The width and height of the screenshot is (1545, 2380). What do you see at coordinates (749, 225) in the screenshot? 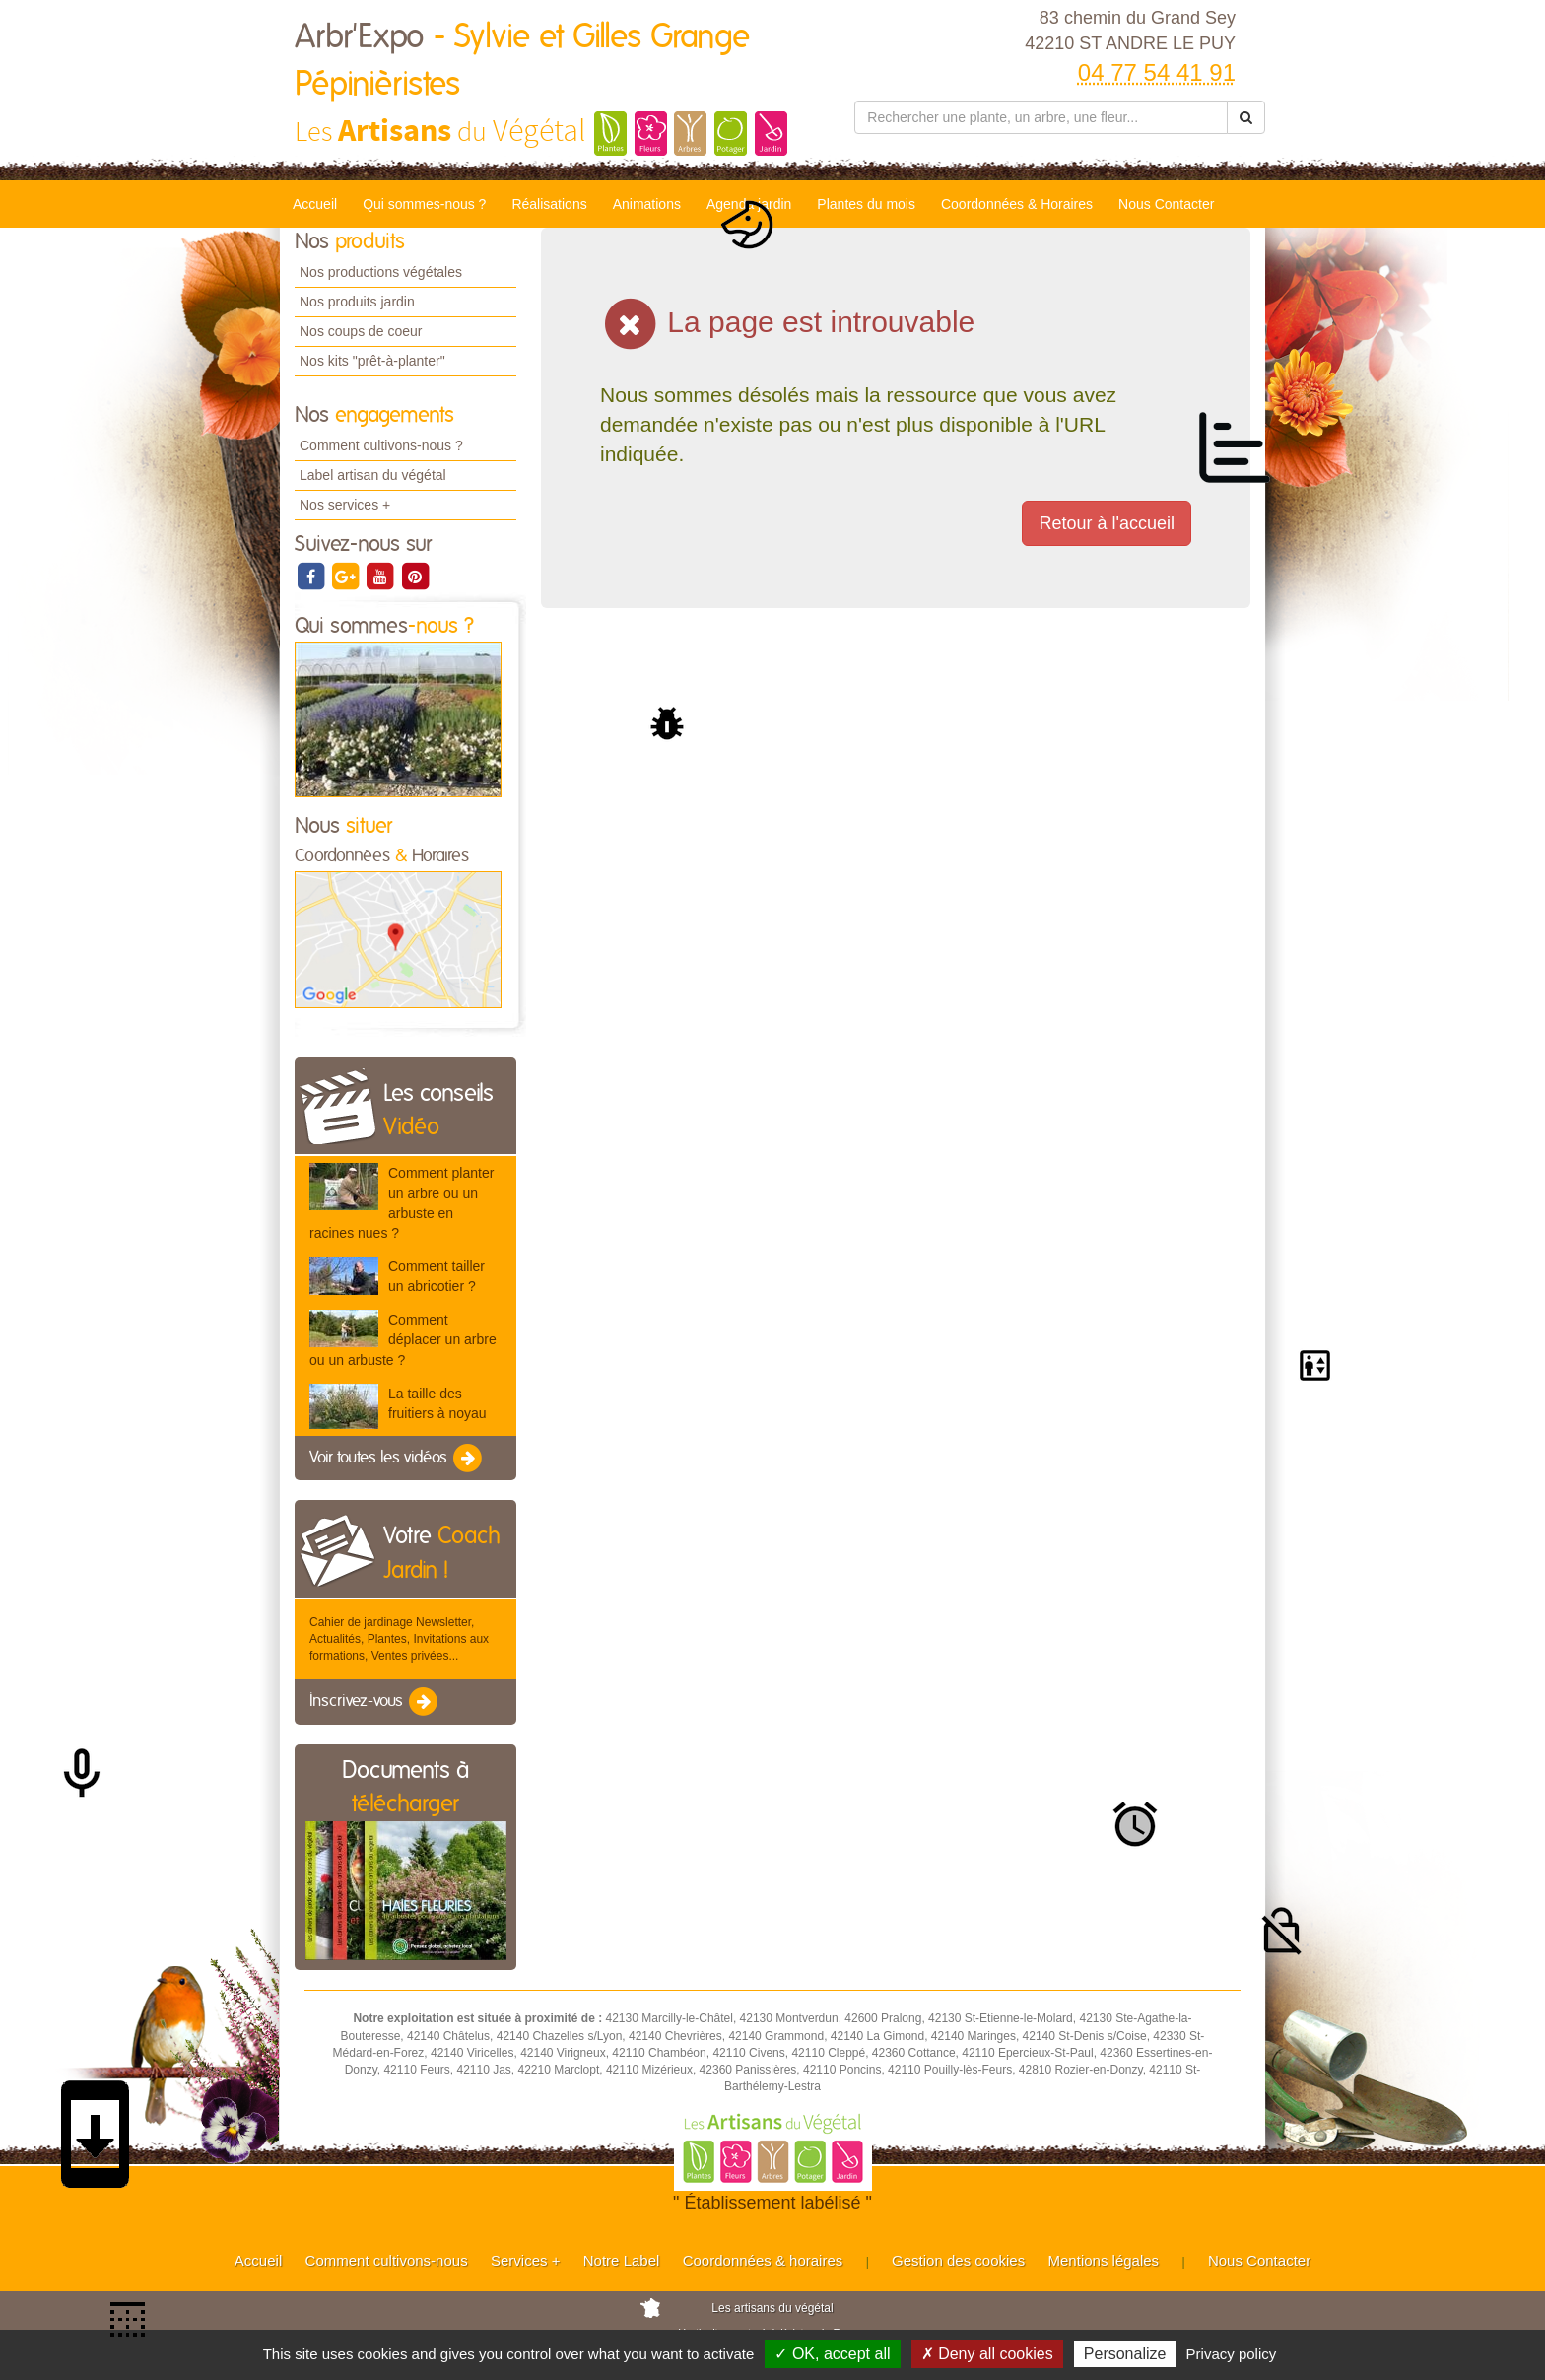
I see `access equestrian or horse-related content` at bounding box center [749, 225].